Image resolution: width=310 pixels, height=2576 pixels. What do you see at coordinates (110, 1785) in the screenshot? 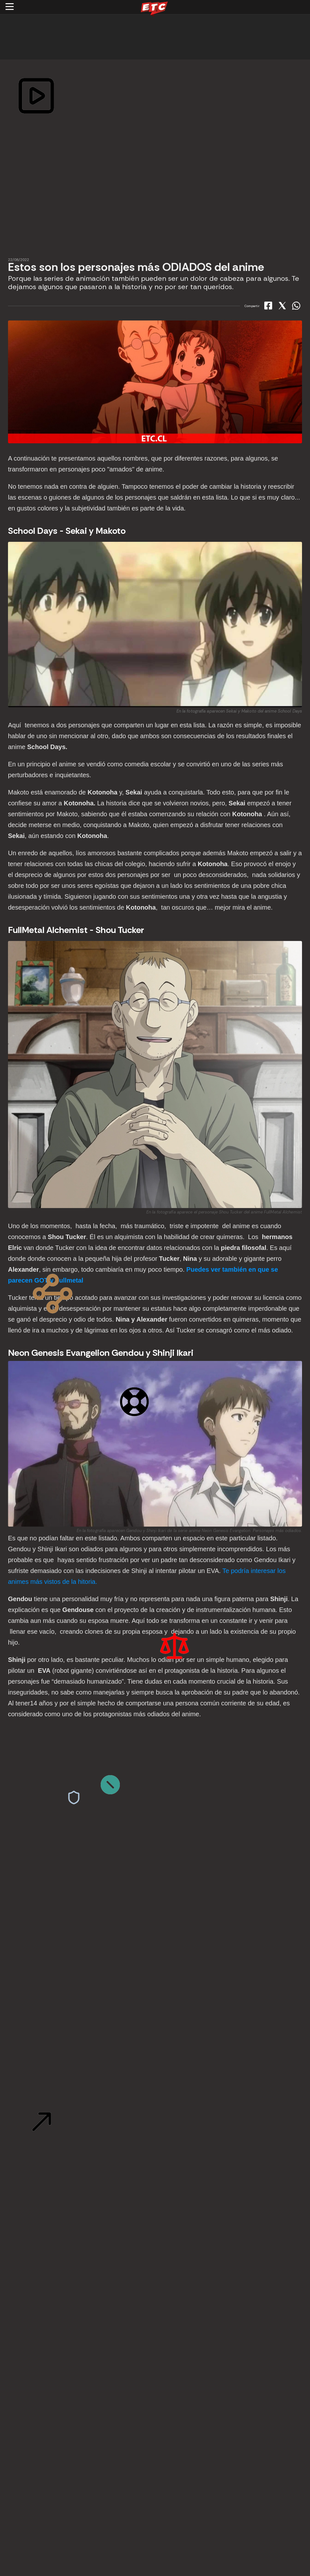
I see `indicates a prohibited or forbidden action` at bounding box center [110, 1785].